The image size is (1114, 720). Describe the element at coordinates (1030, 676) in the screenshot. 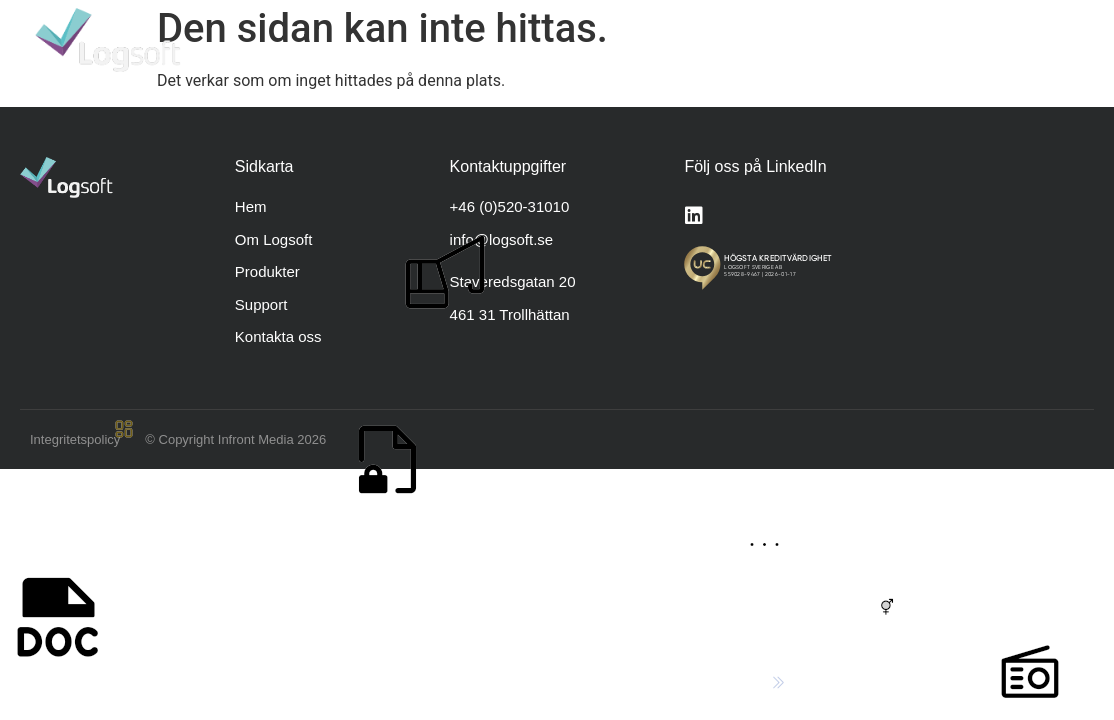

I see `open radio or audio streaming` at that location.